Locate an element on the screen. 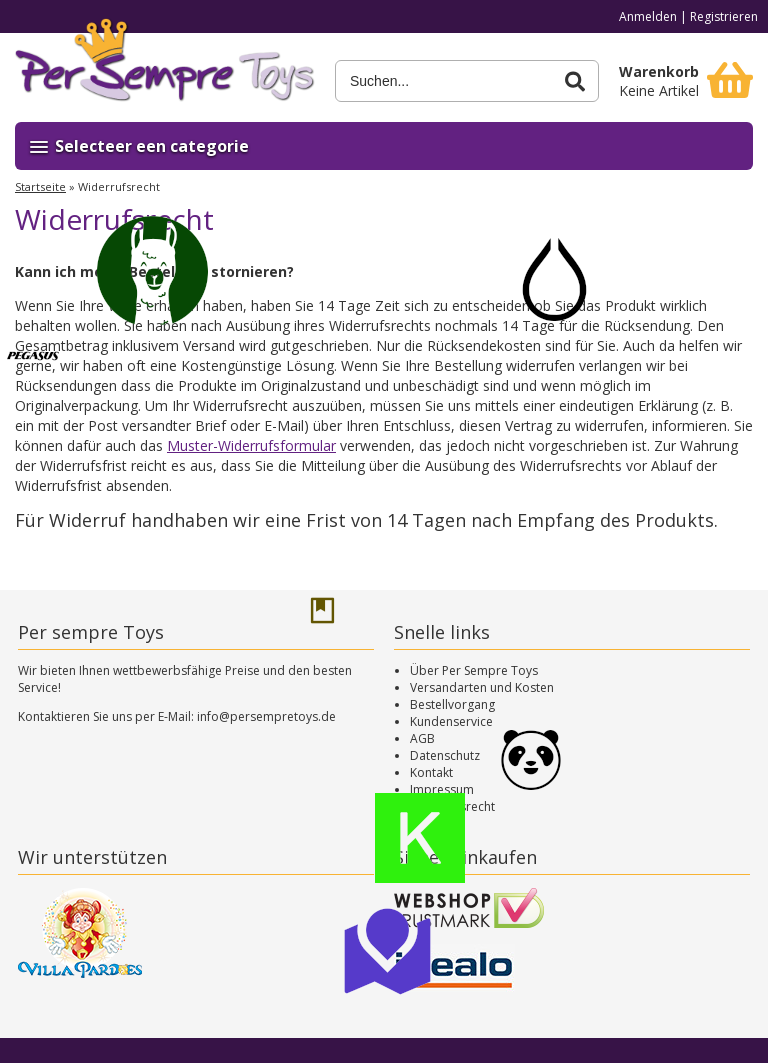 The image size is (768, 1063). open vikunja task management app is located at coordinates (152, 270).